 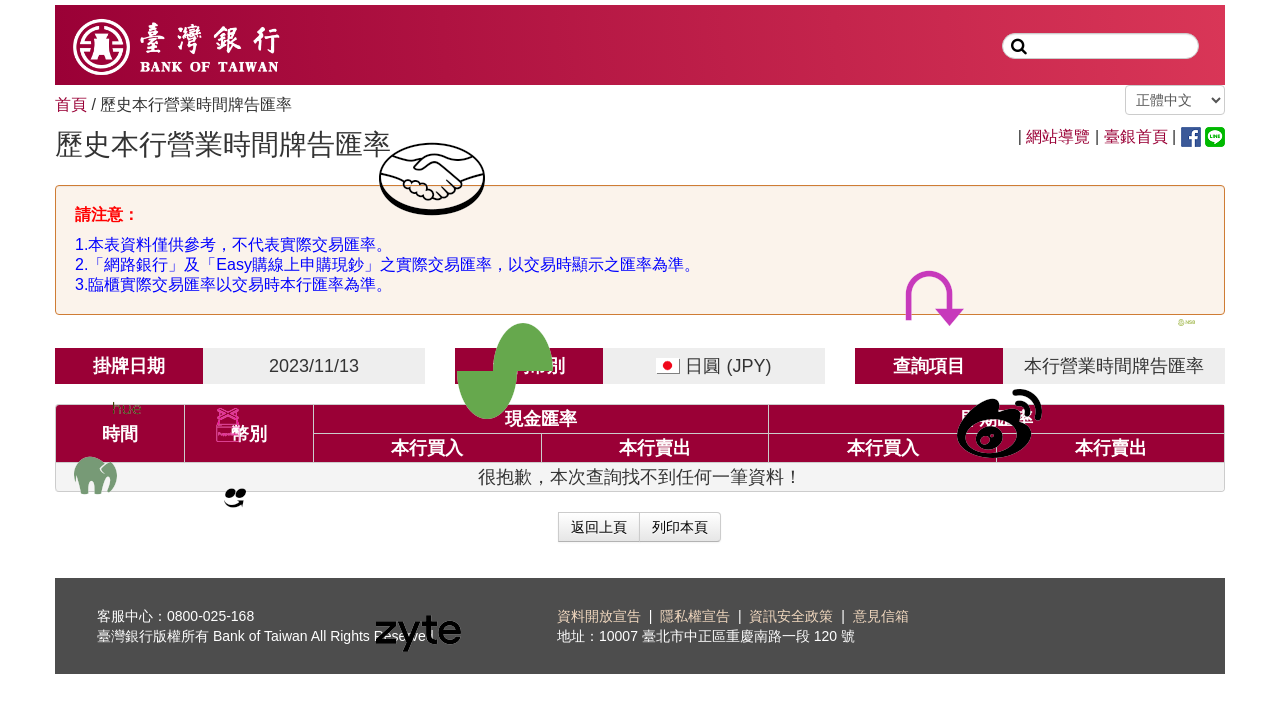 I want to click on puppeteer browser automation library logo, so click(x=228, y=425).